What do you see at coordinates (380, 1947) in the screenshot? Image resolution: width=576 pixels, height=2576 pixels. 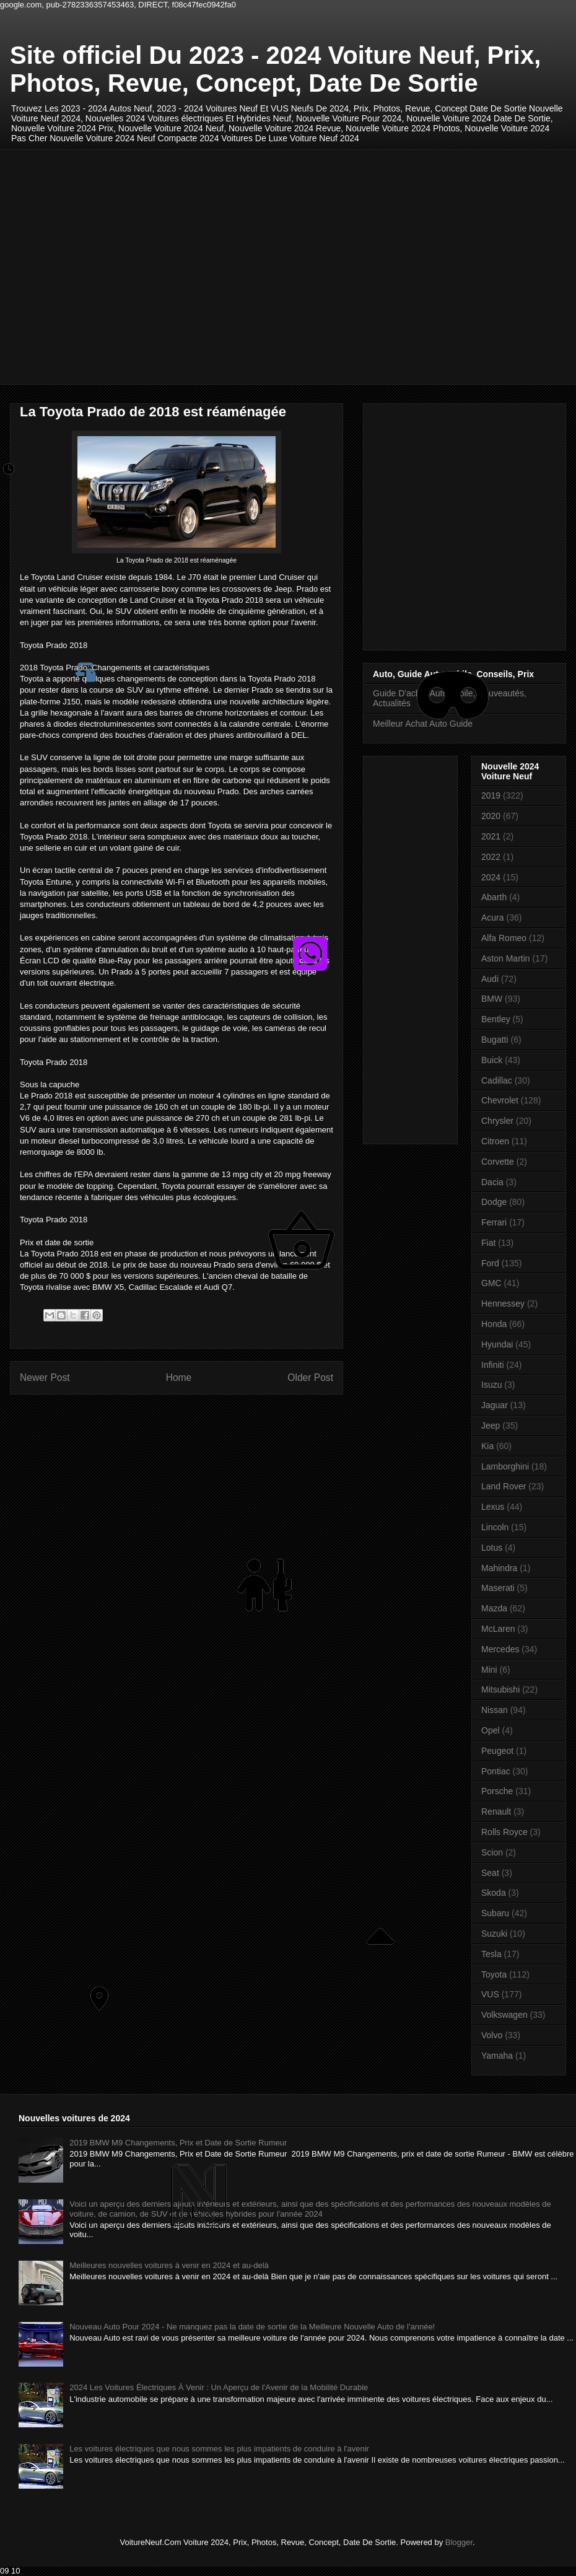 I see `sort items in ascending order` at bounding box center [380, 1947].